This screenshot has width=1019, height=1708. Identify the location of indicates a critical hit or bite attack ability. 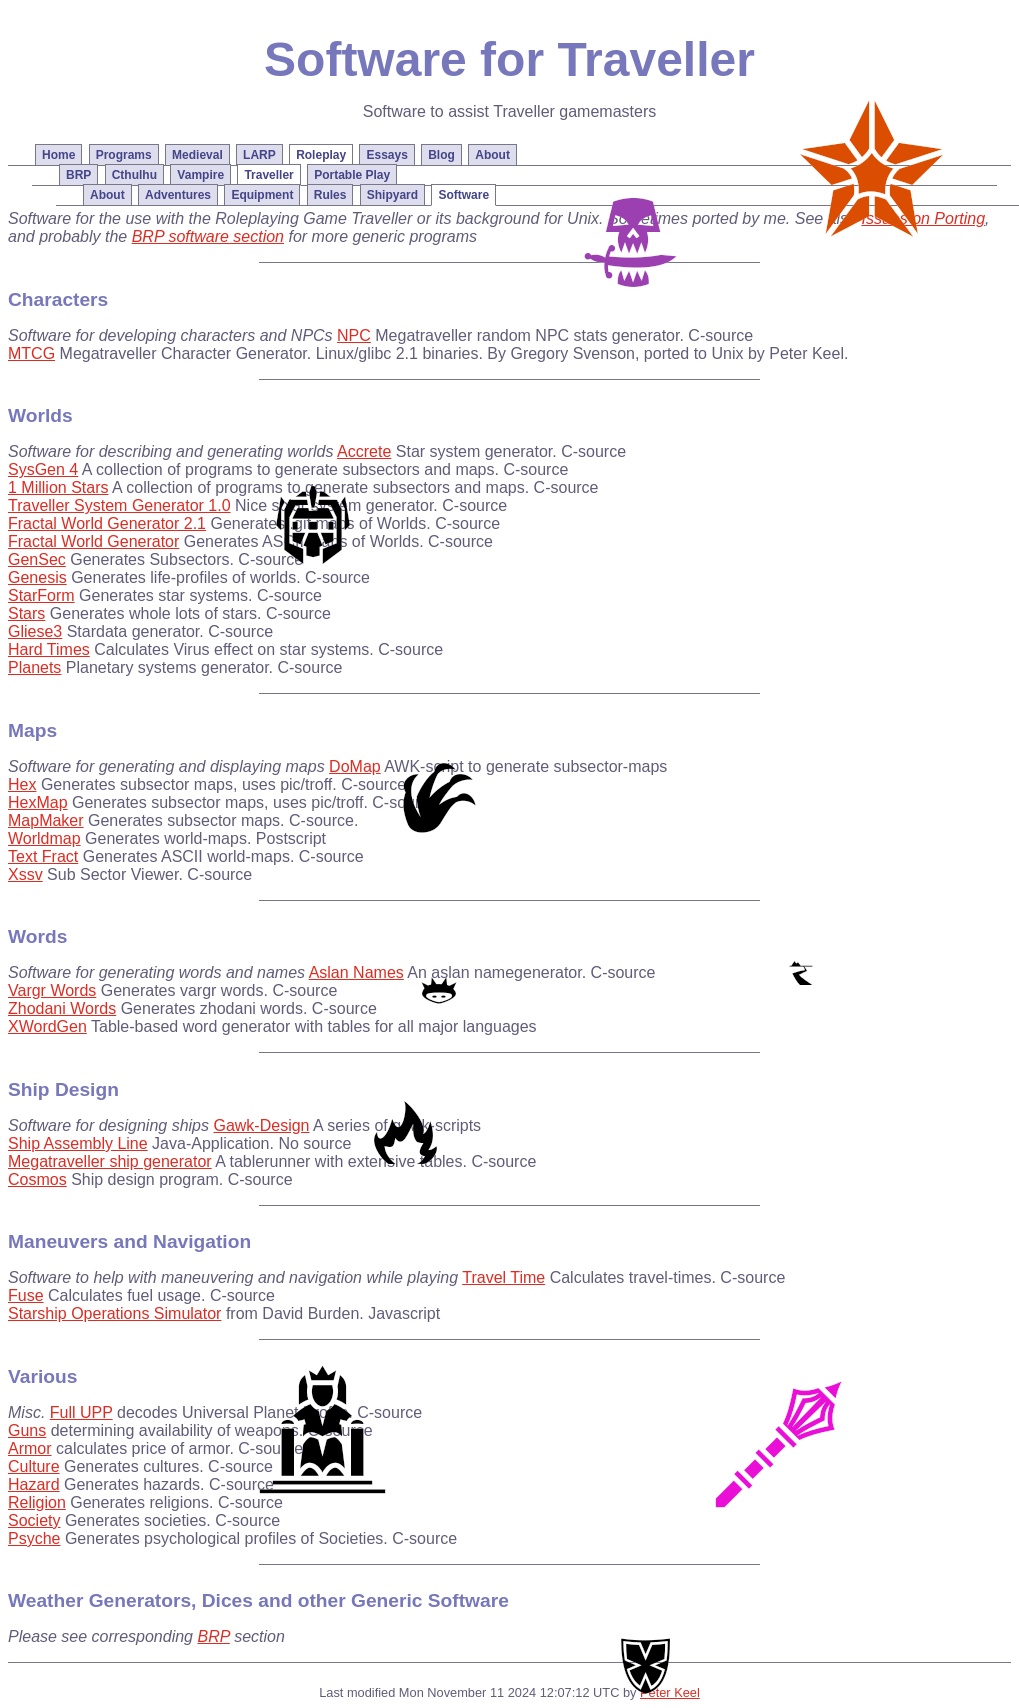
(630, 243).